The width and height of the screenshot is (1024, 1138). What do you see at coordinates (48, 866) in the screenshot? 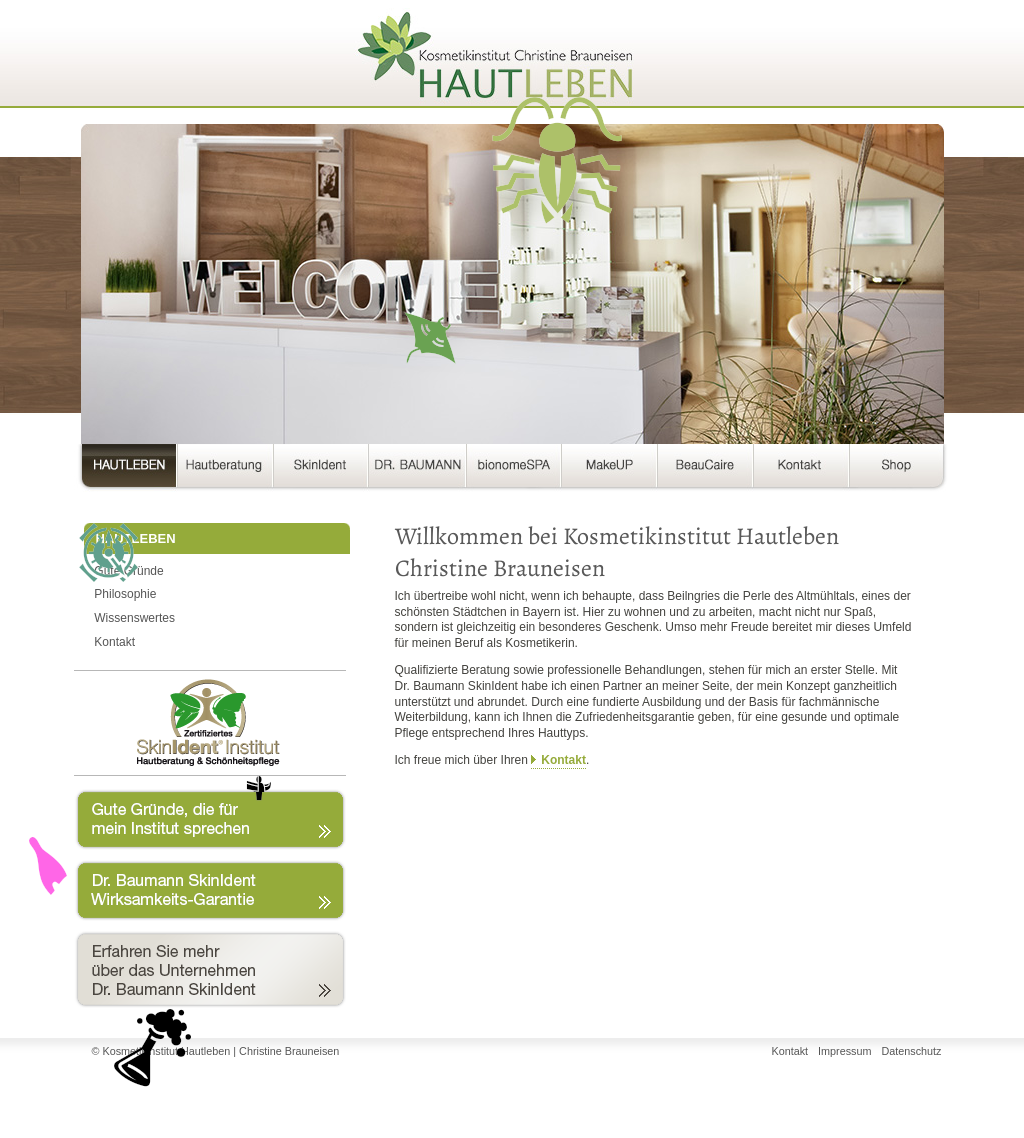
I see `select the white crown of upper egypt` at bounding box center [48, 866].